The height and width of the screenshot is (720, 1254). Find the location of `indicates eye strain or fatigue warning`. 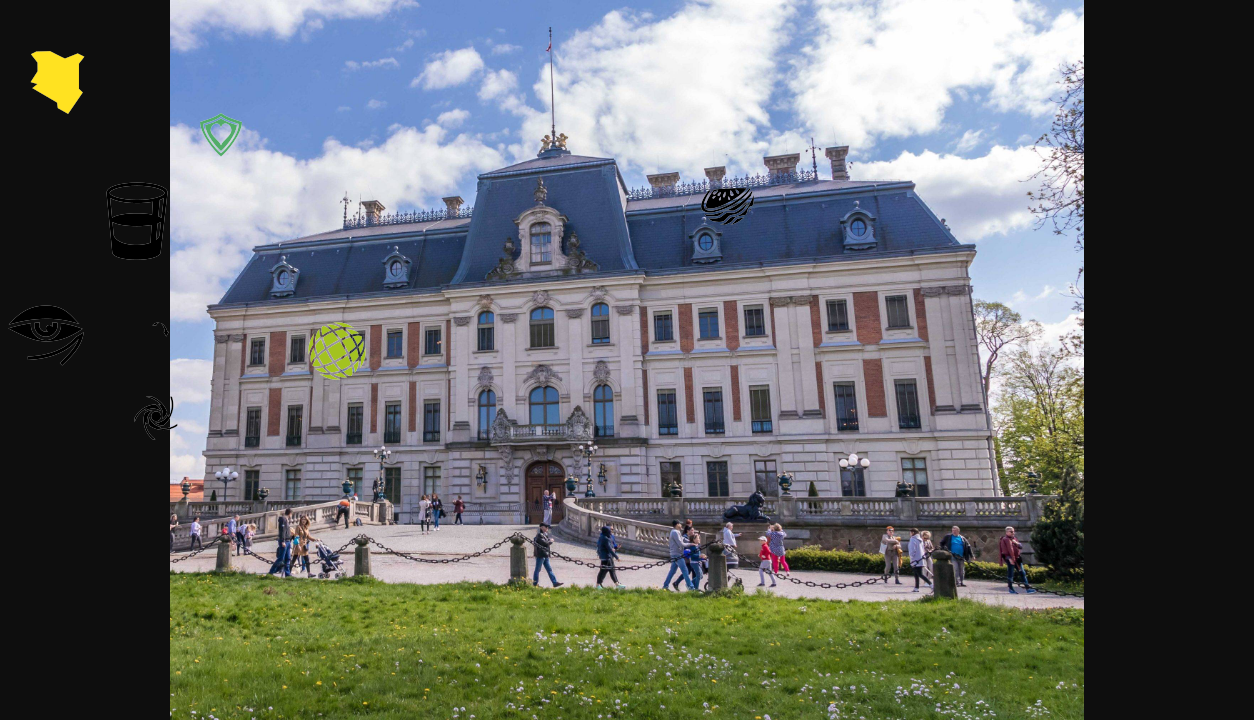

indicates eye strain or fatigue warning is located at coordinates (46, 327).